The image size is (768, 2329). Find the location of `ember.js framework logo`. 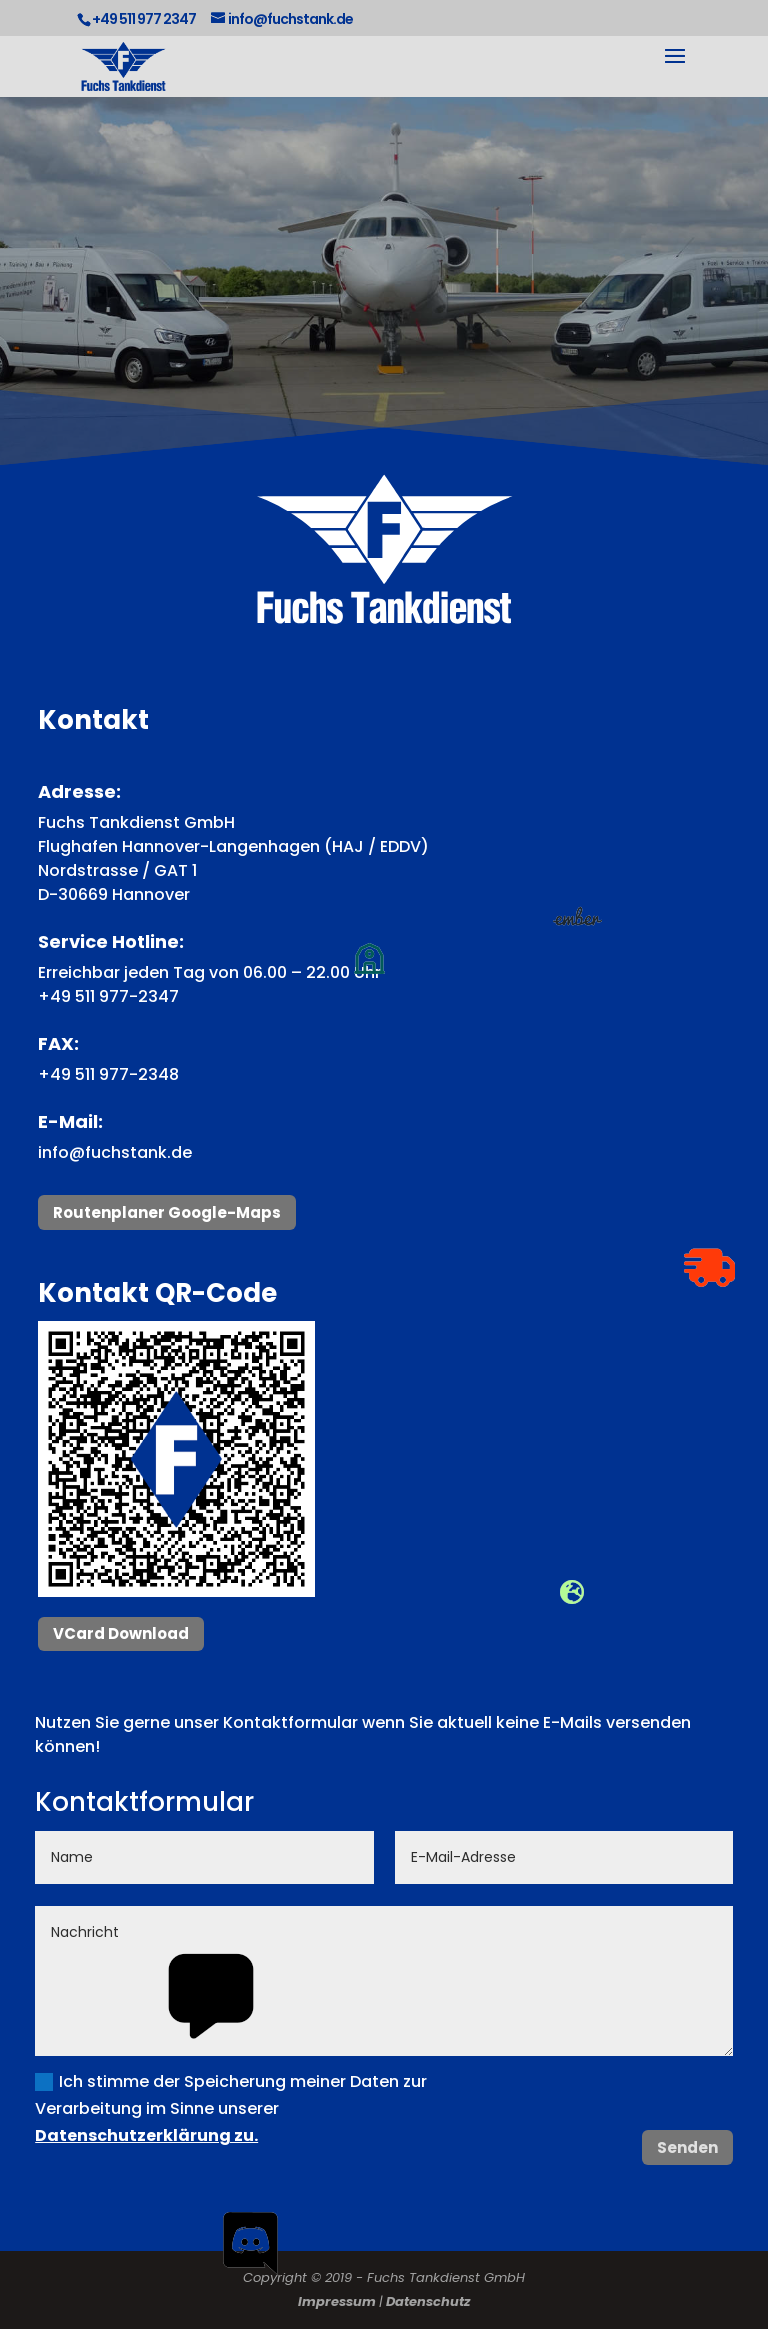

ember.js framework logo is located at coordinates (577, 920).